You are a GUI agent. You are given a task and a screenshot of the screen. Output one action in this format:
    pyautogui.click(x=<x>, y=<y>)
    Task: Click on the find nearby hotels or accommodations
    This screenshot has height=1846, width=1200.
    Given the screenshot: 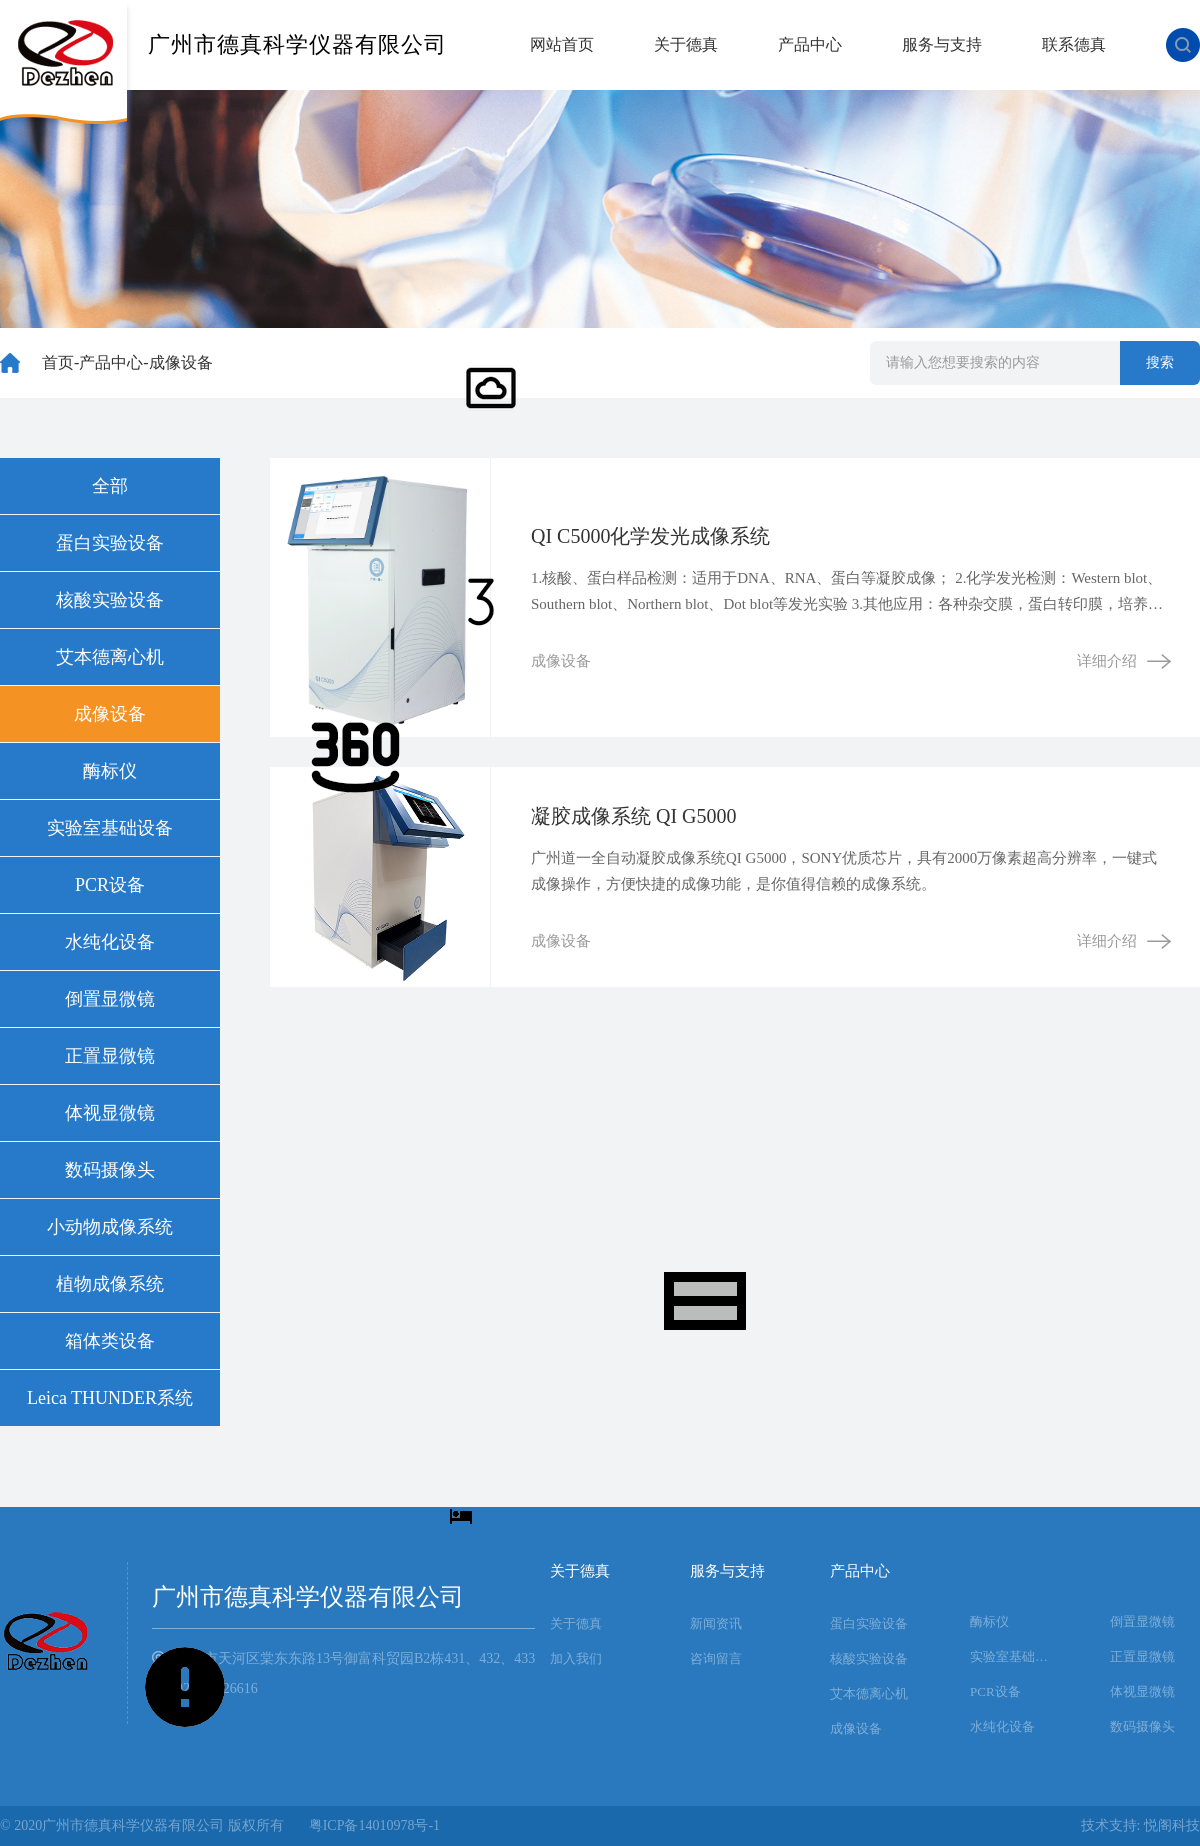 What is the action you would take?
    pyautogui.click(x=461, y=1516)
    